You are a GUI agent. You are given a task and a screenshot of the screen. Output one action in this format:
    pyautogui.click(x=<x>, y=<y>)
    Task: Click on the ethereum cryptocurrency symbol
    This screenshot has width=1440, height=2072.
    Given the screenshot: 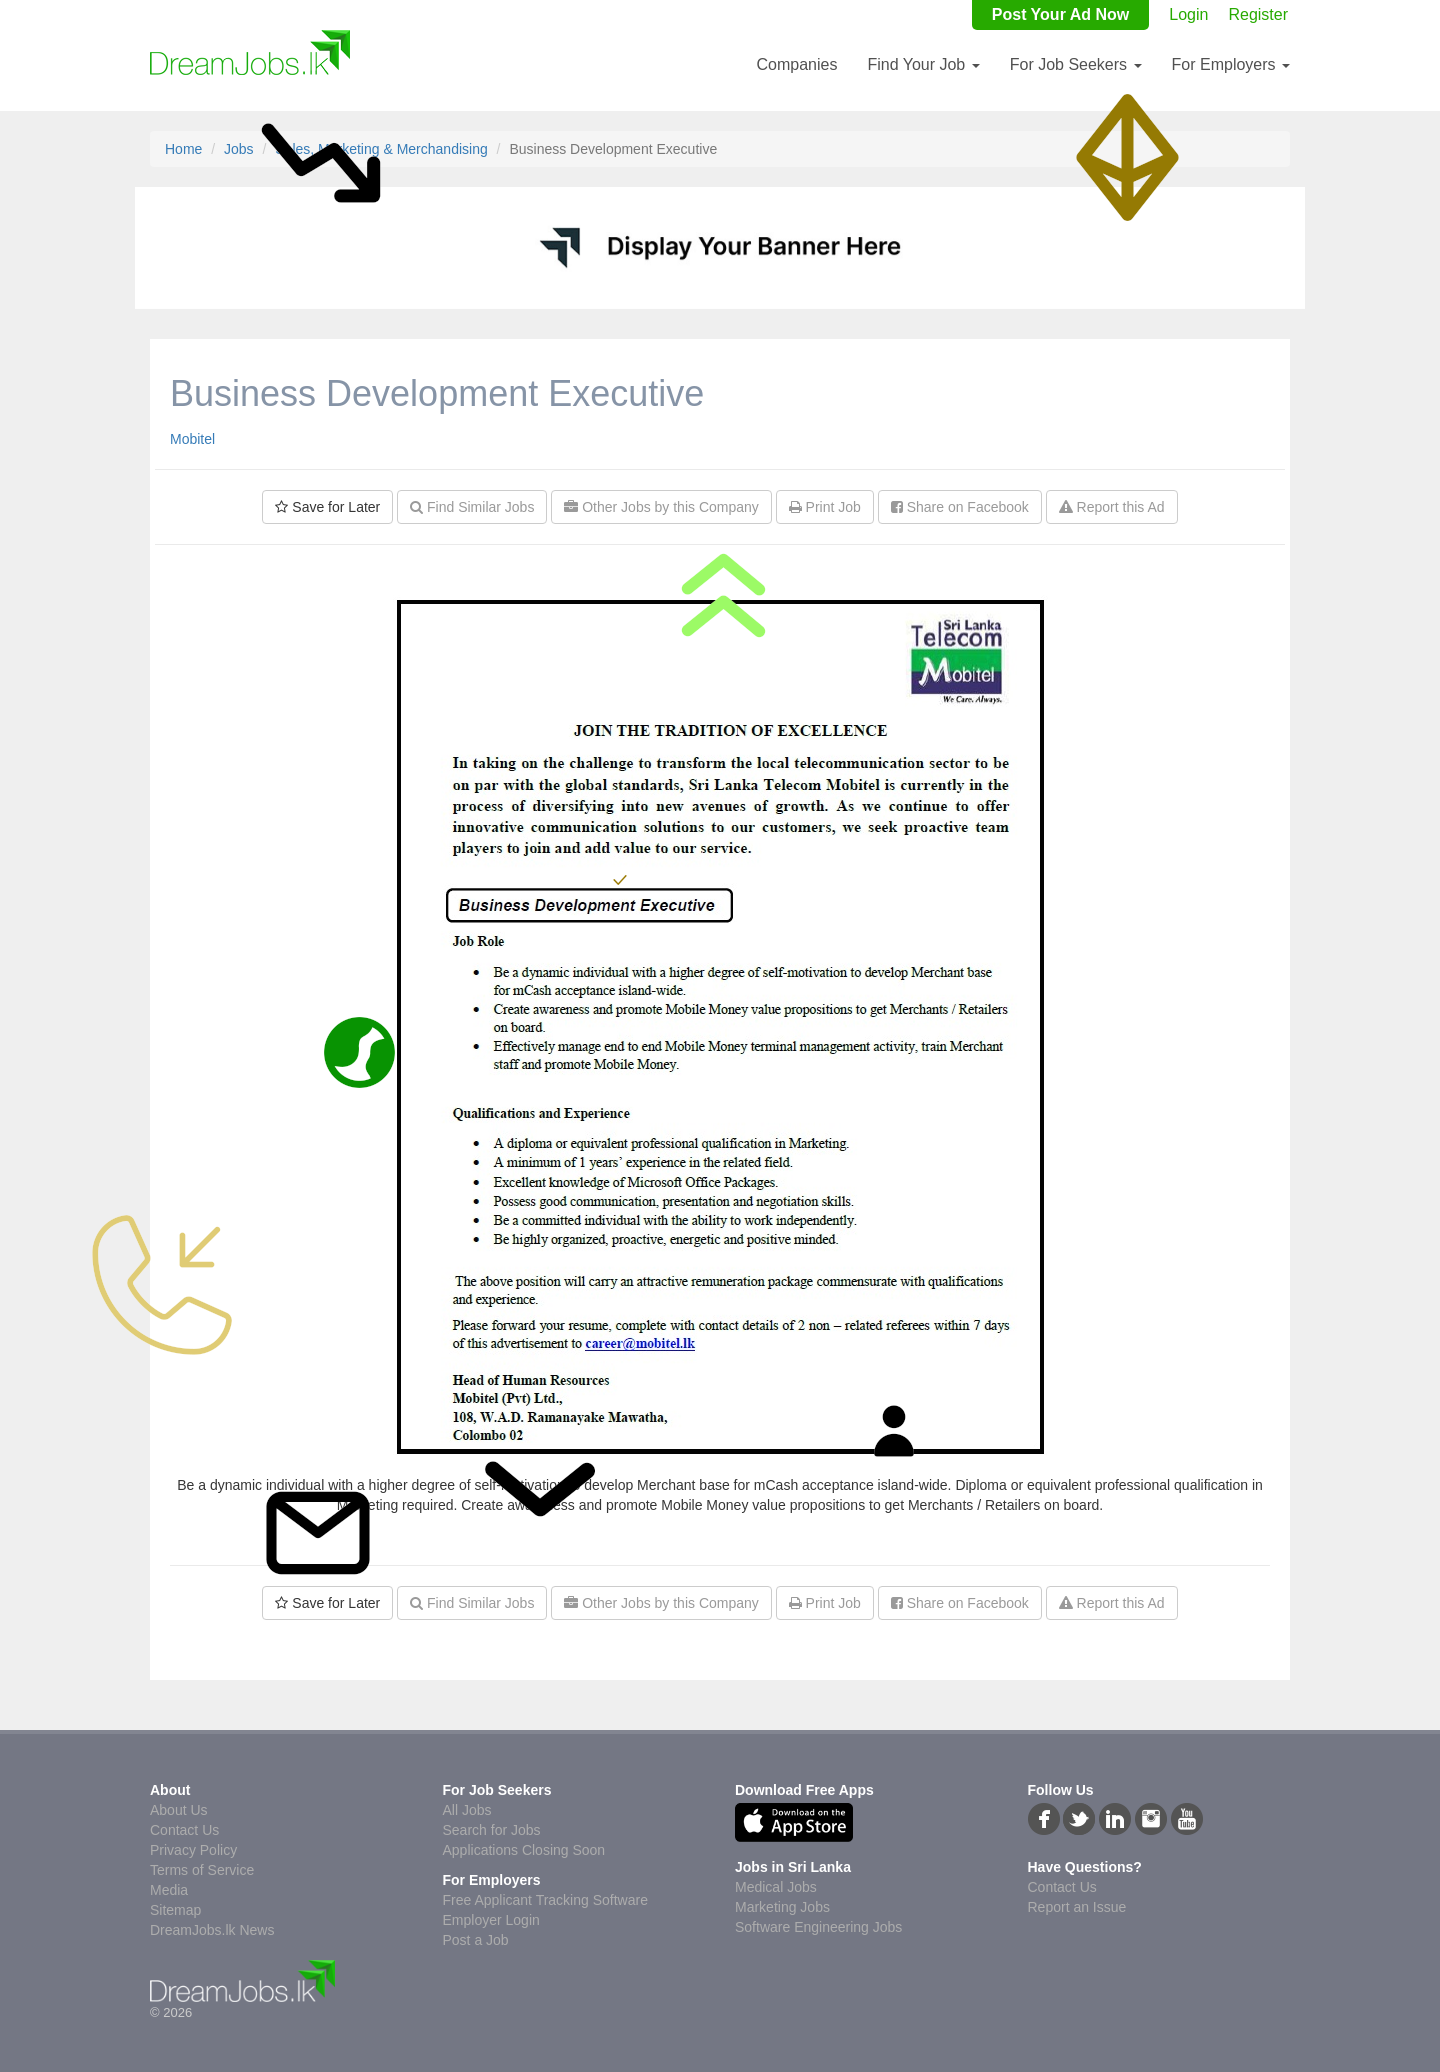 What is the action you would take?
    pyautogui.click(x=1127, y=157)
    